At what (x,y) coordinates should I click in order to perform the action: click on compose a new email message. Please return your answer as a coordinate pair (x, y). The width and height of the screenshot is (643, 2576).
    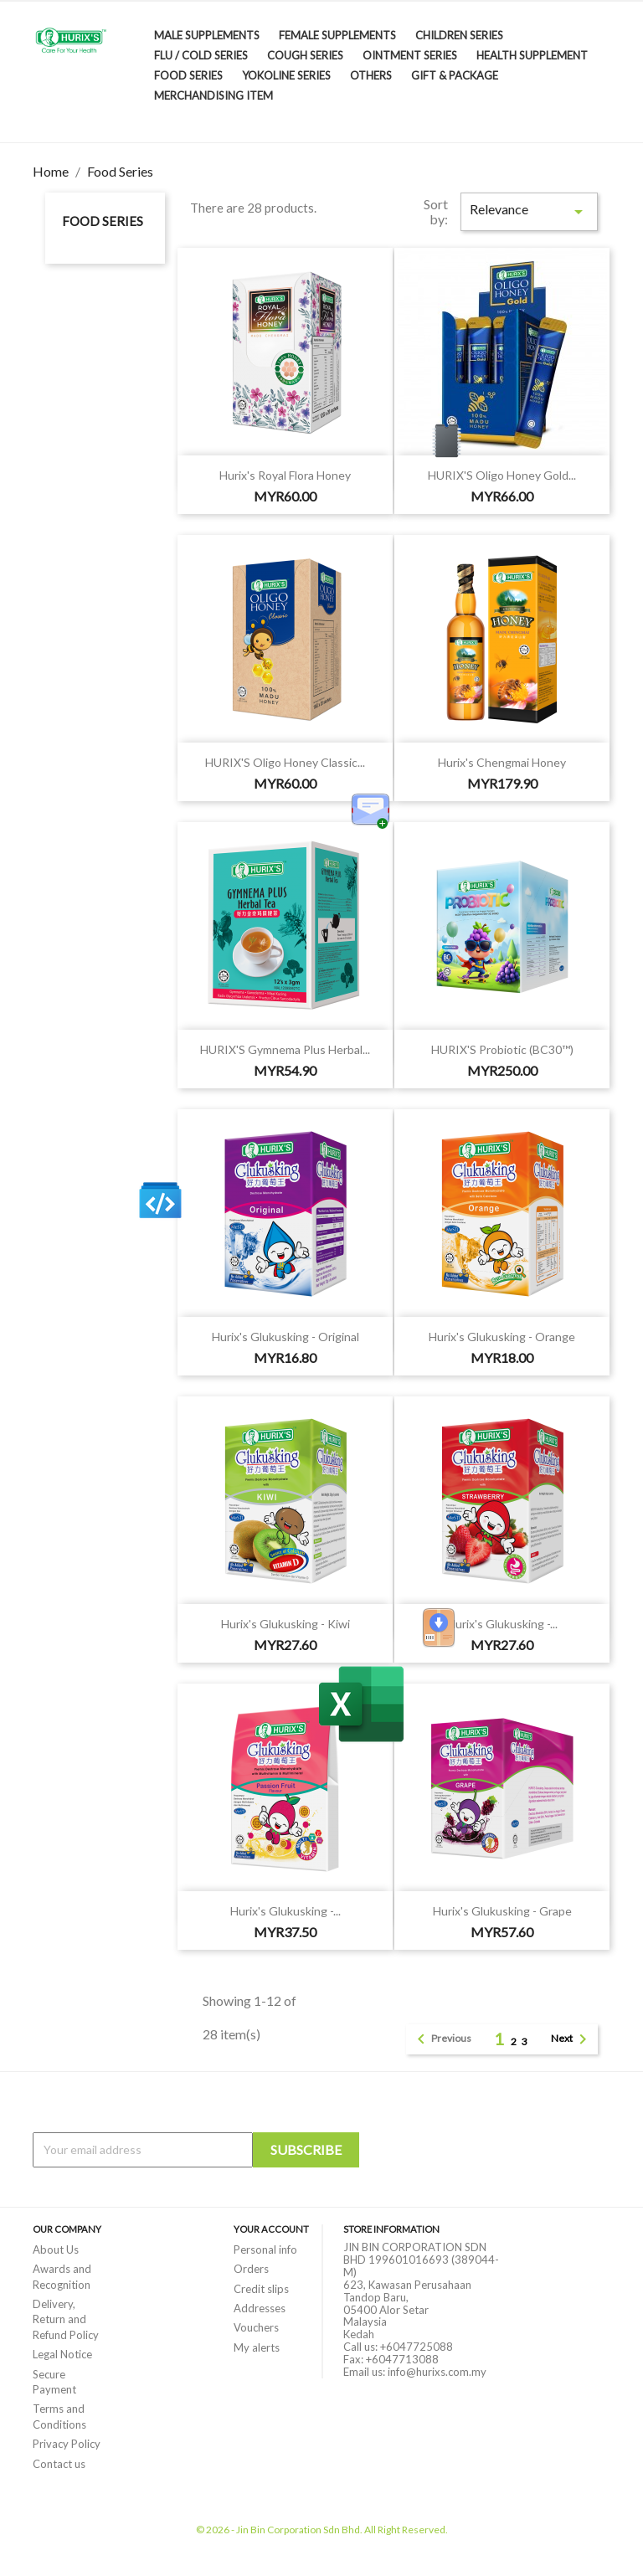
    Looking at the image, I should click on (370, 809).